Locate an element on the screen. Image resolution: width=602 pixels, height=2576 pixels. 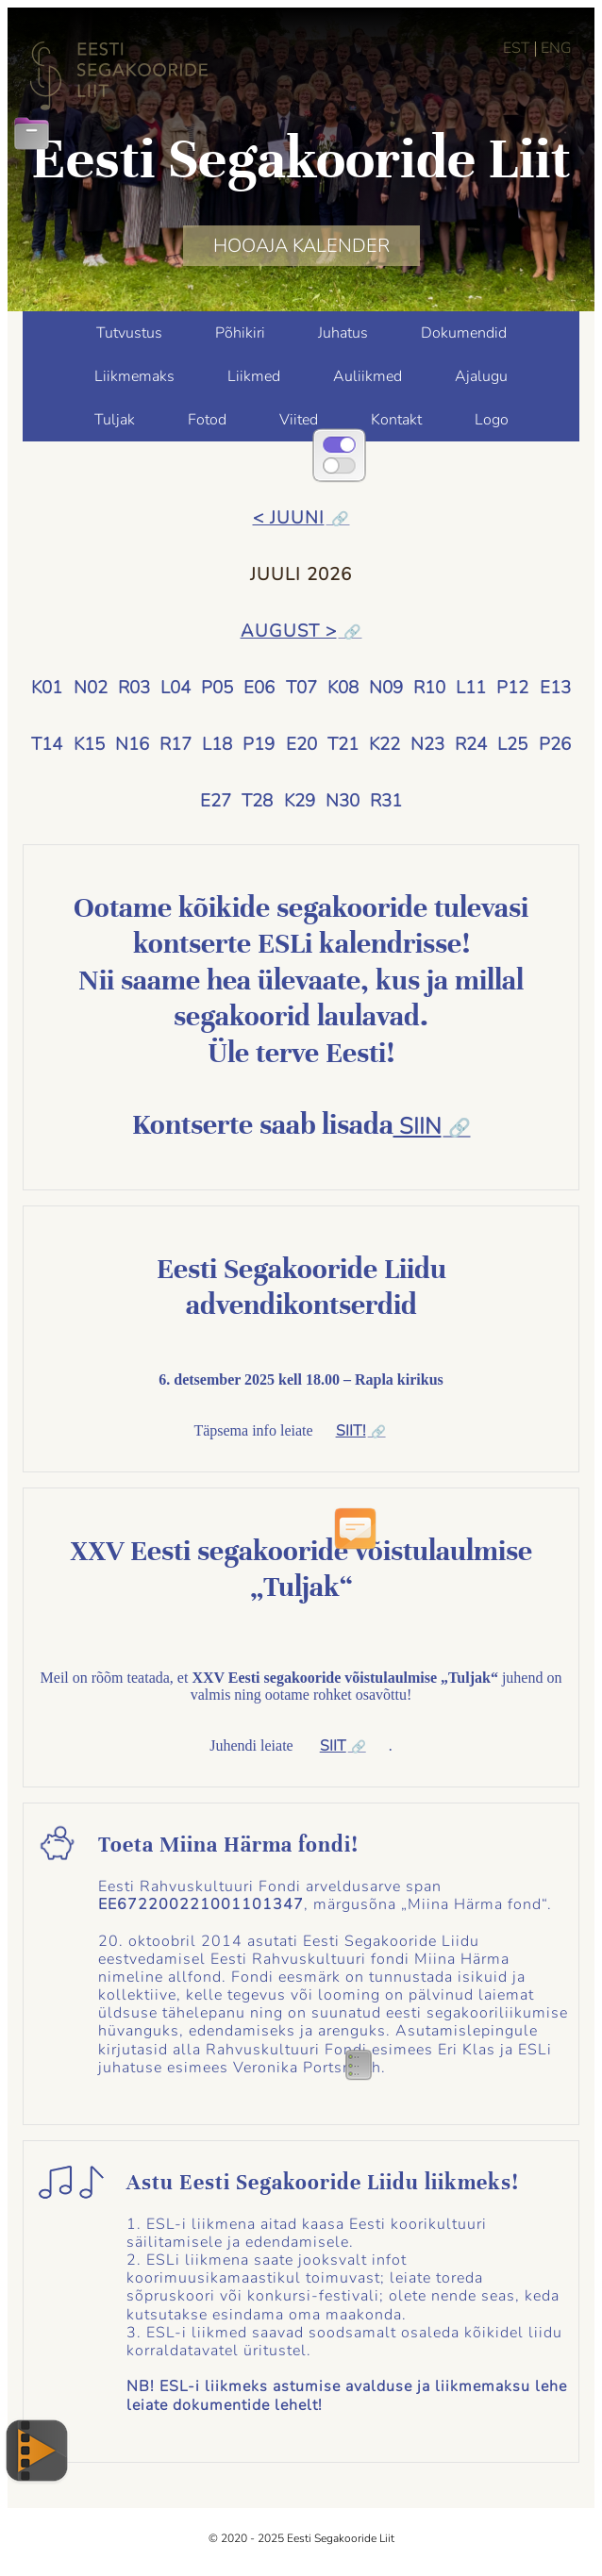
open blackmagic raw player app is located at coordinates (37, 2451).